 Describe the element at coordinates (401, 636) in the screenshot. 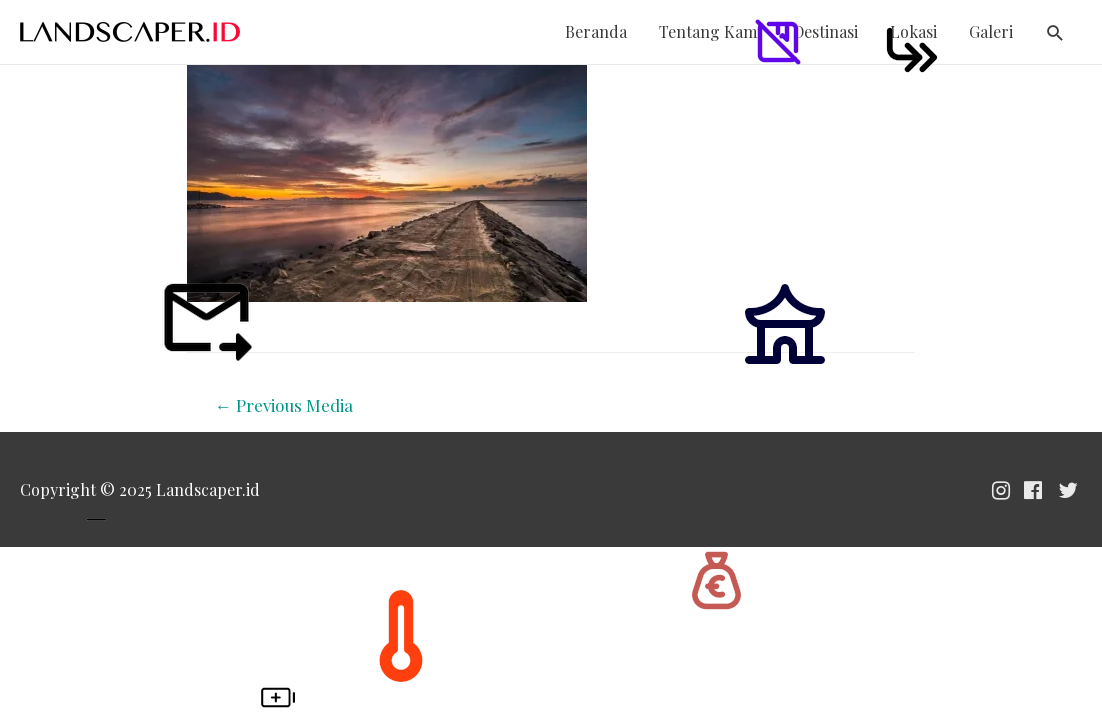

I see `view current temperature` at that location.